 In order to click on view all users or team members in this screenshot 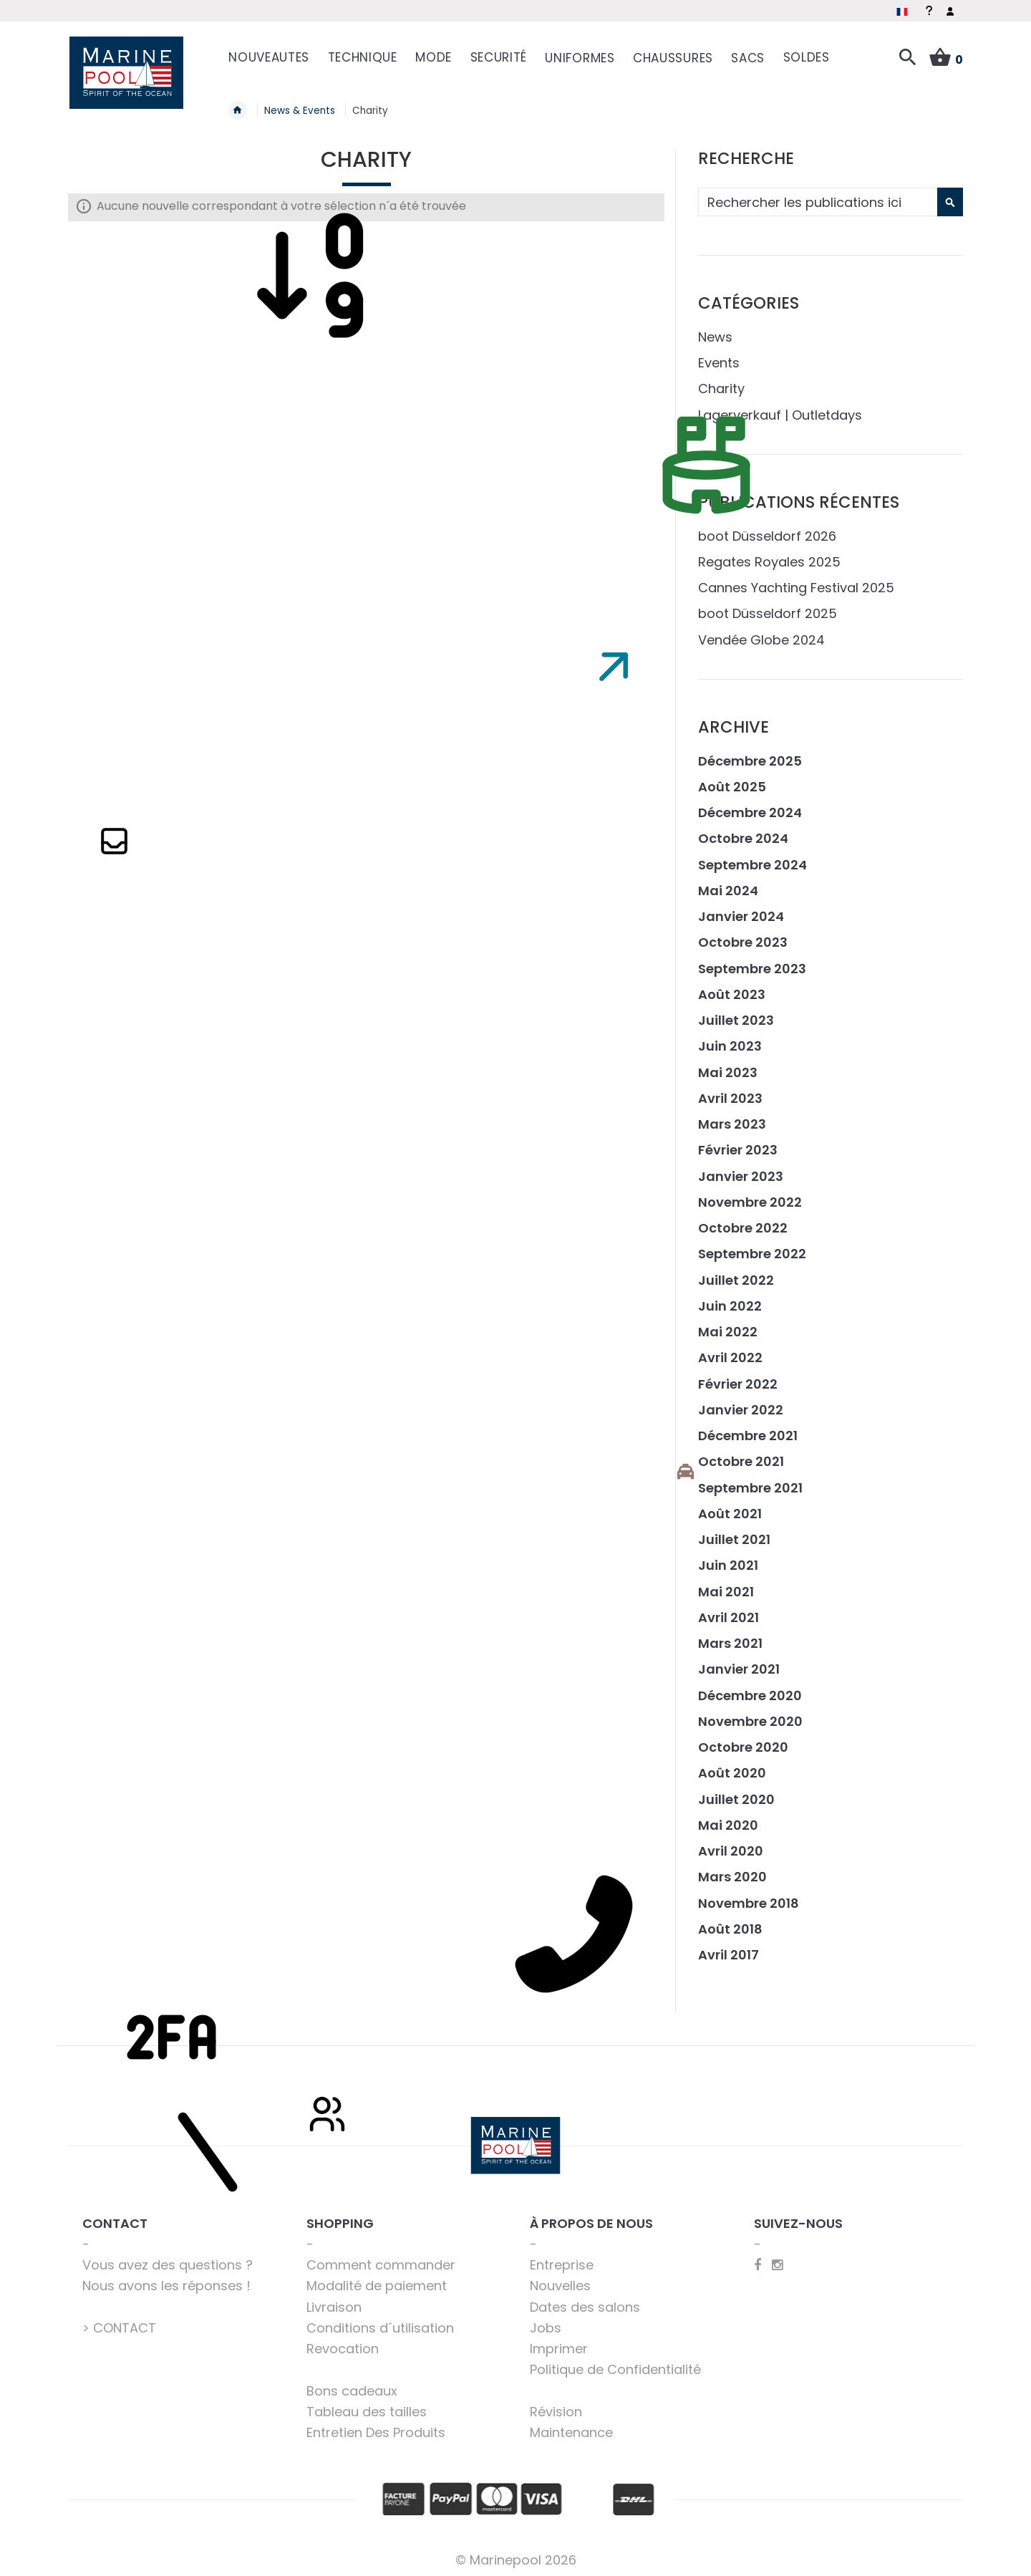, I will do `click(327, 2114)`.